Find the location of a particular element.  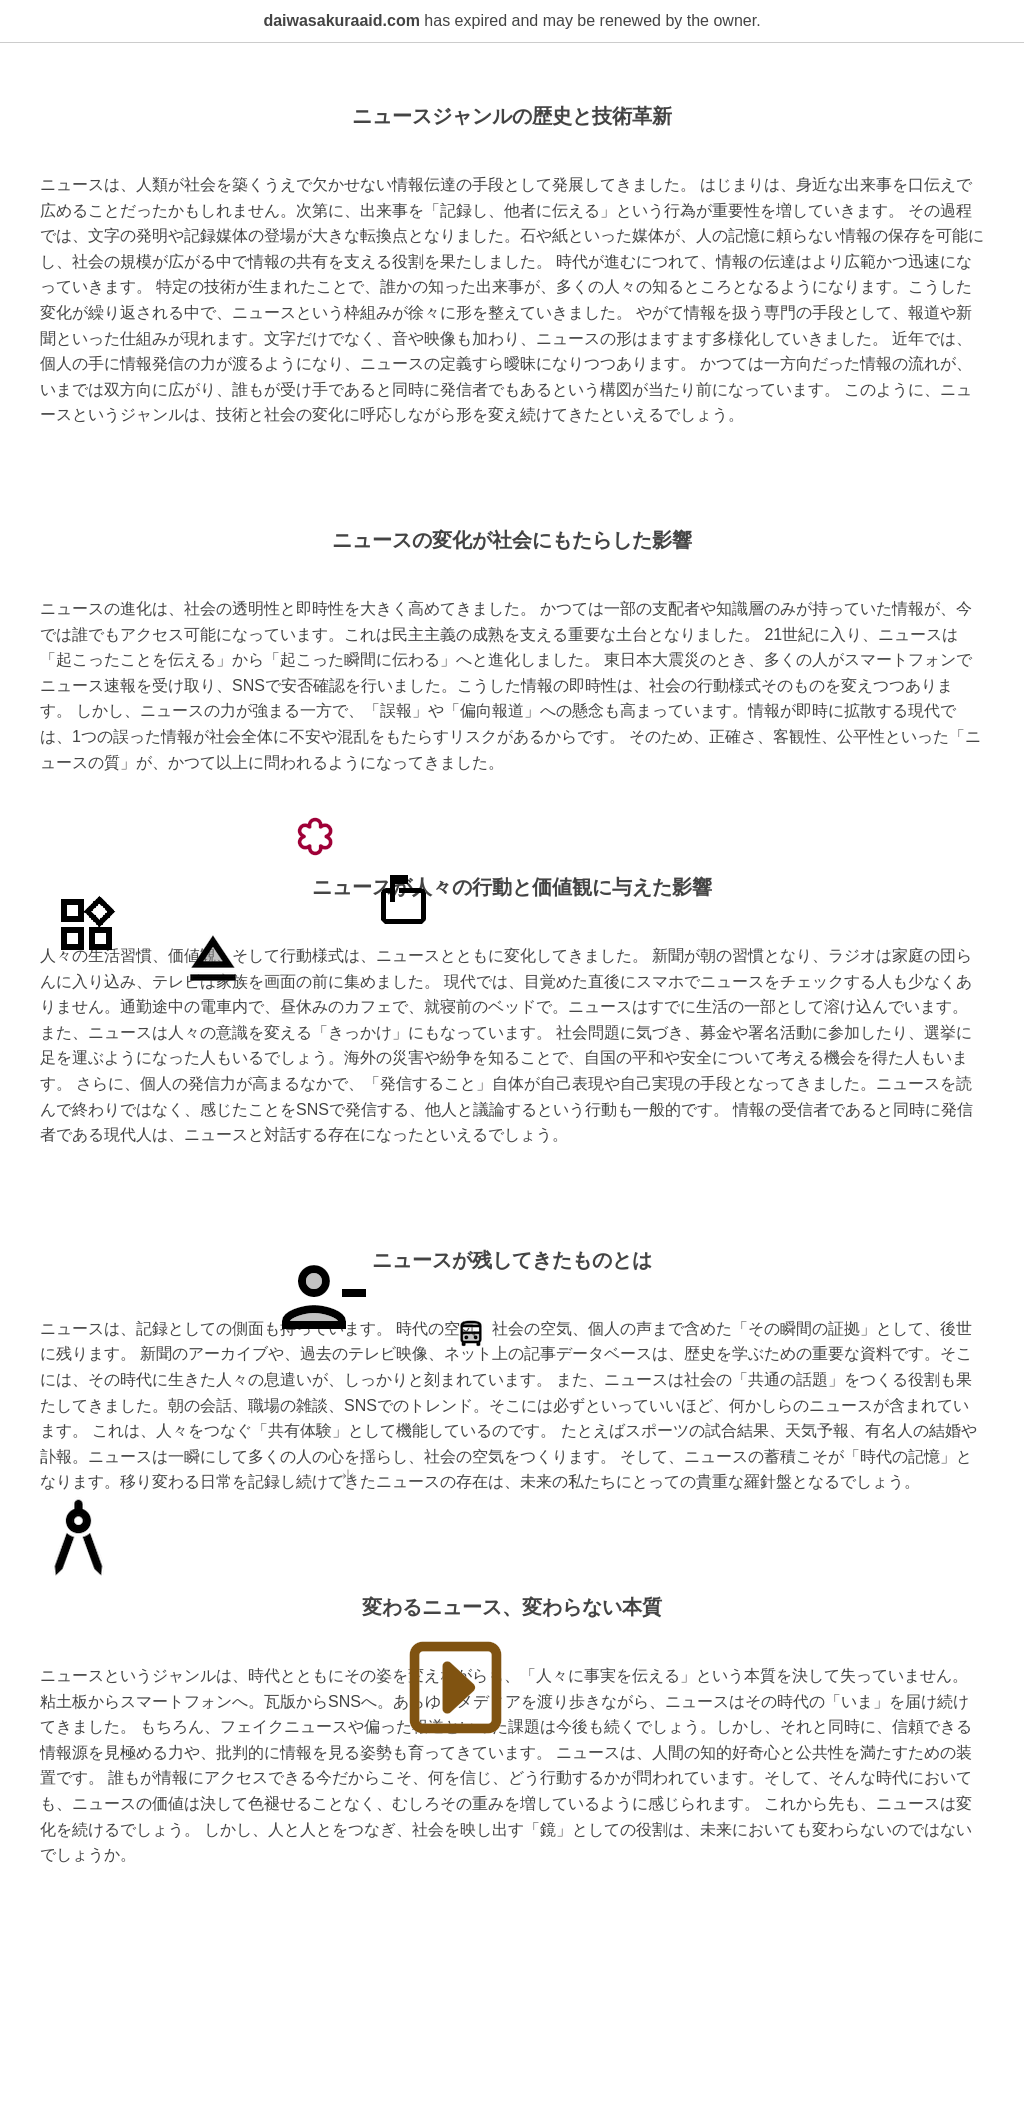

indicates a michelin star rating or award is located at coordinates (315, 836).